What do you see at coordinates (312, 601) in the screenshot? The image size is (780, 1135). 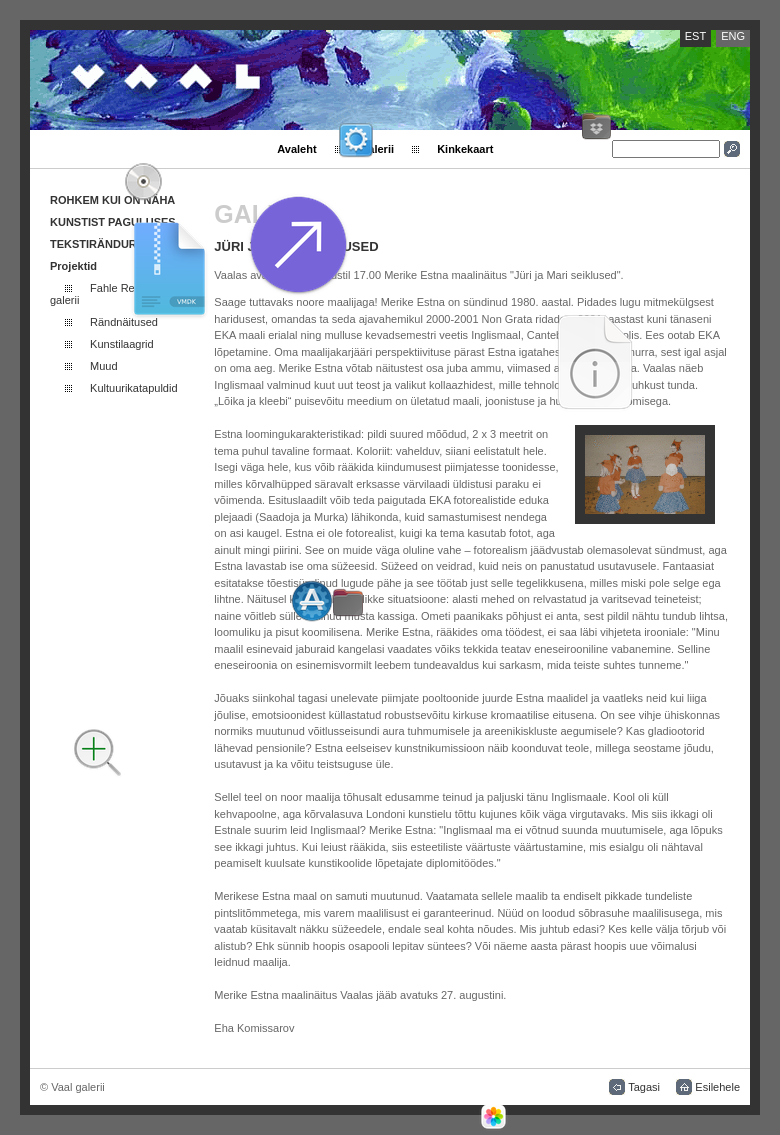 I see `open software properties or settings` at bounding box center [312, 601].